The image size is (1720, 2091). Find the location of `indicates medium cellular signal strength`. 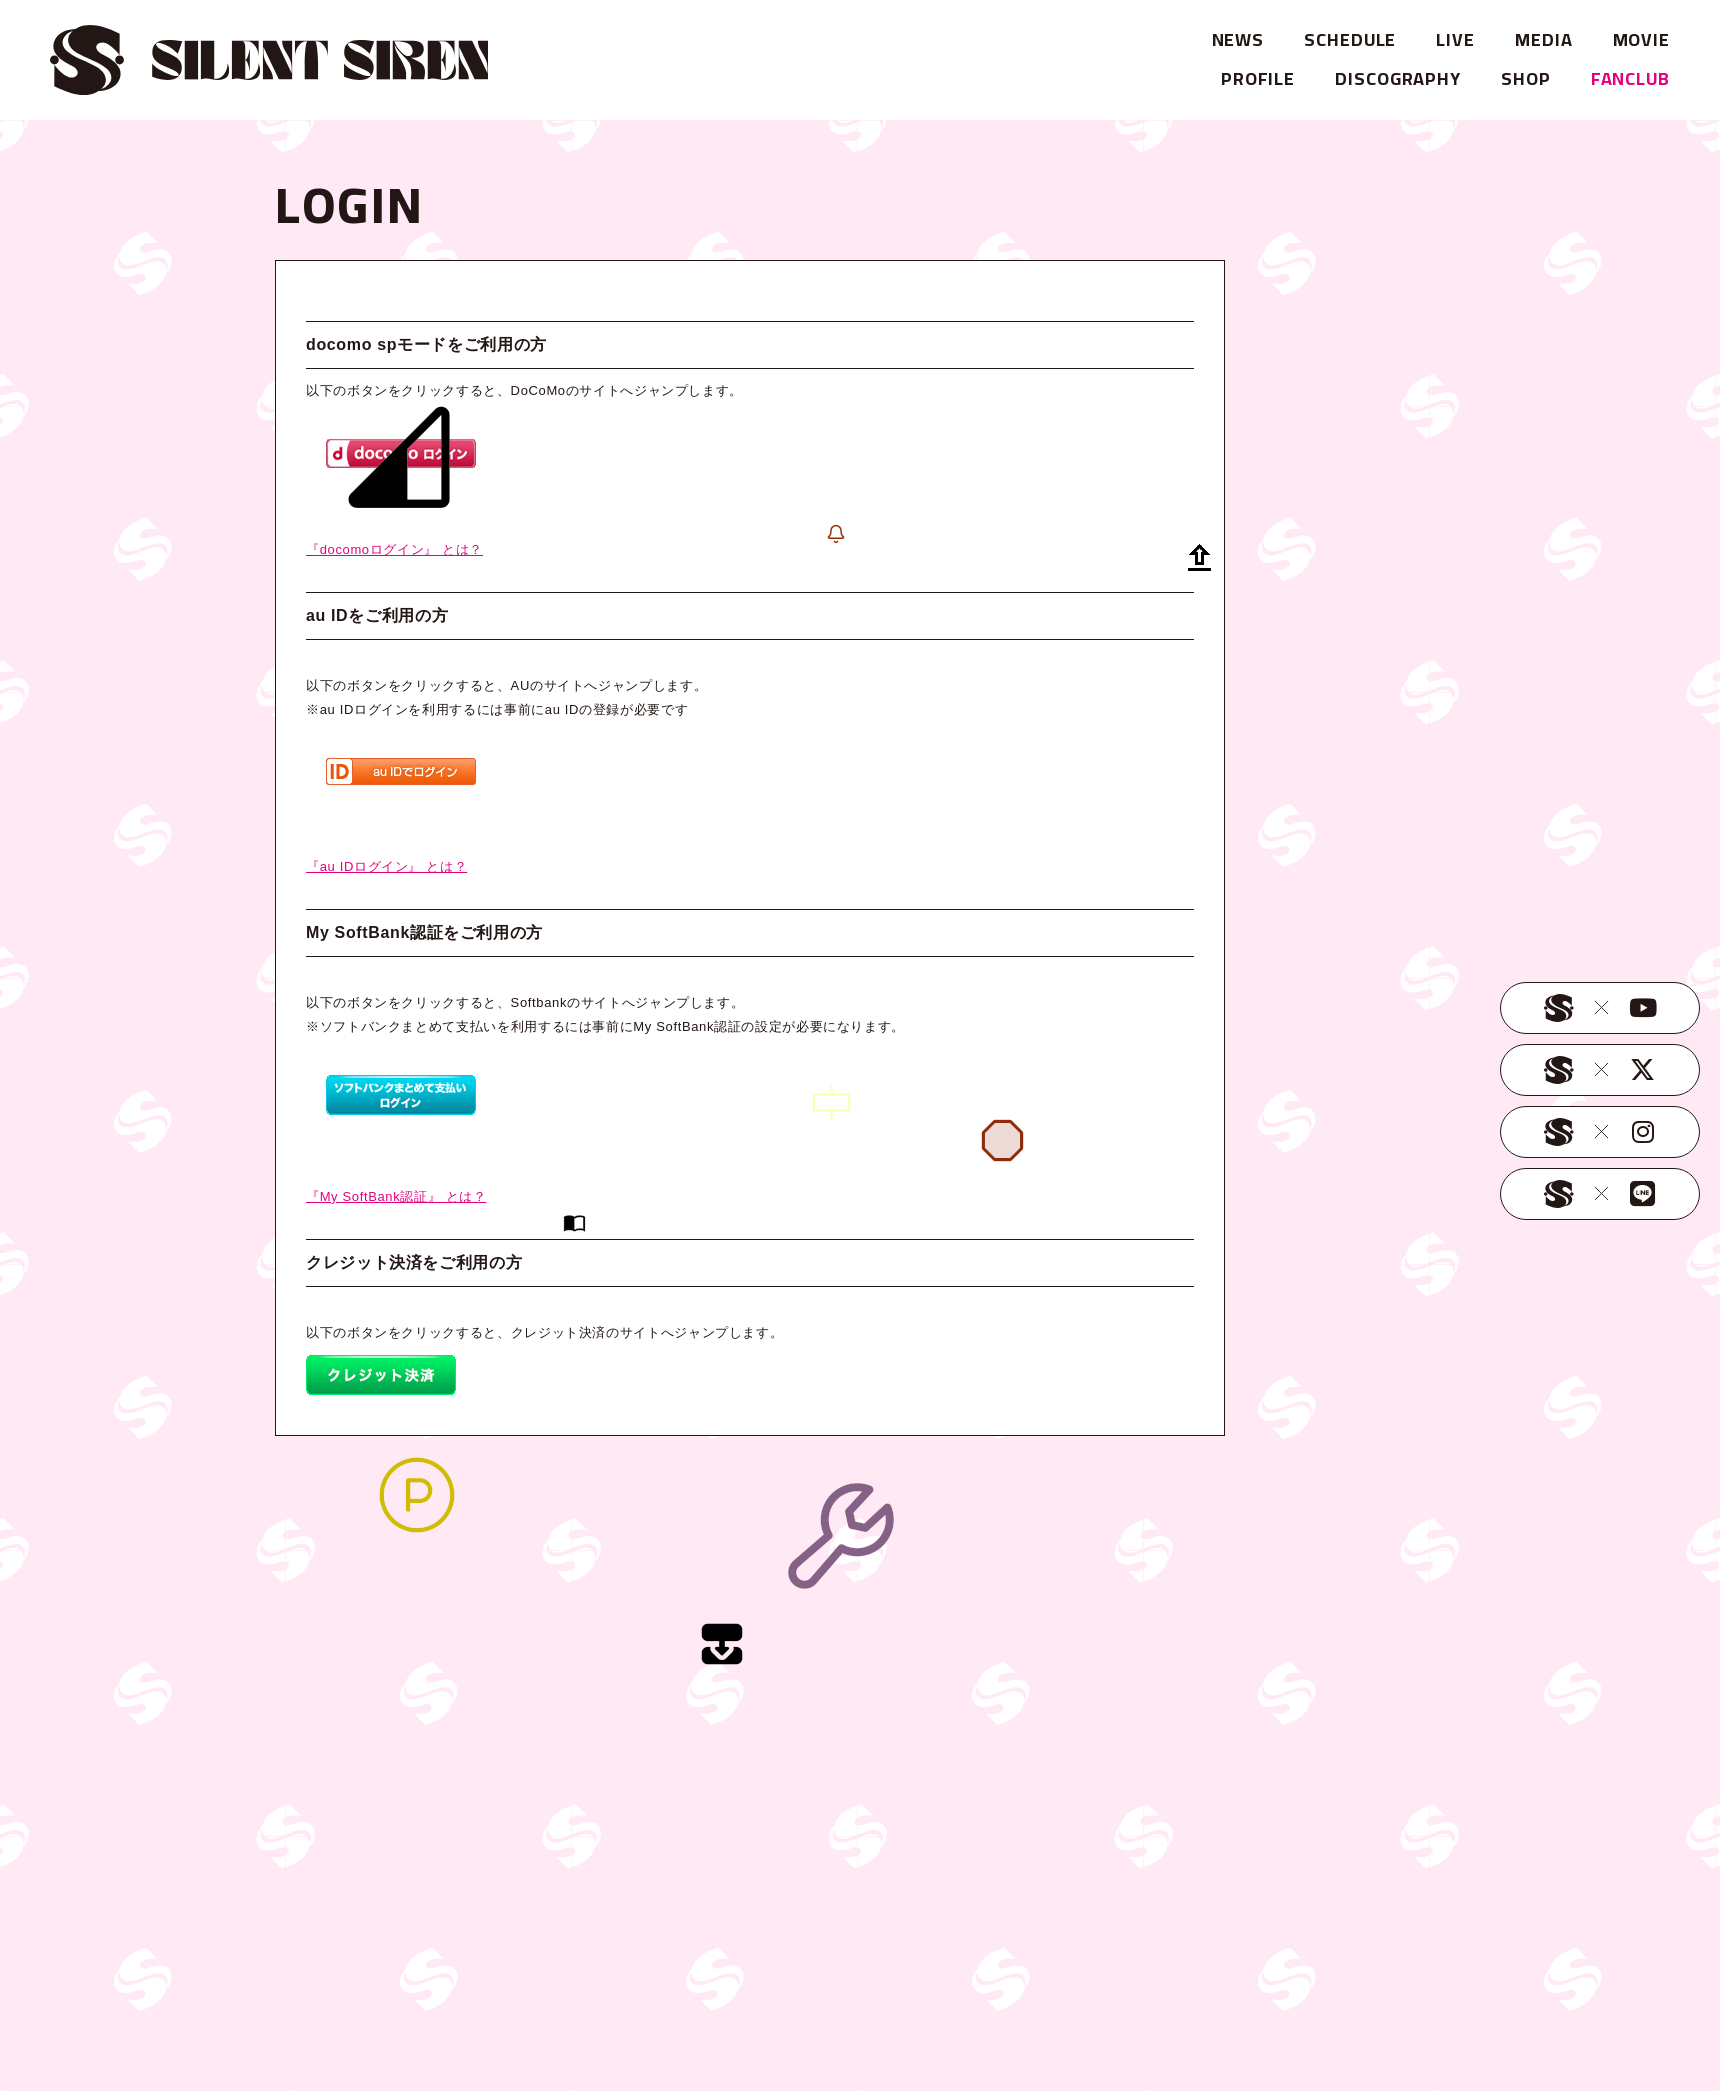

indicates medium cellular signal strength is located at coordinates (407, 461).